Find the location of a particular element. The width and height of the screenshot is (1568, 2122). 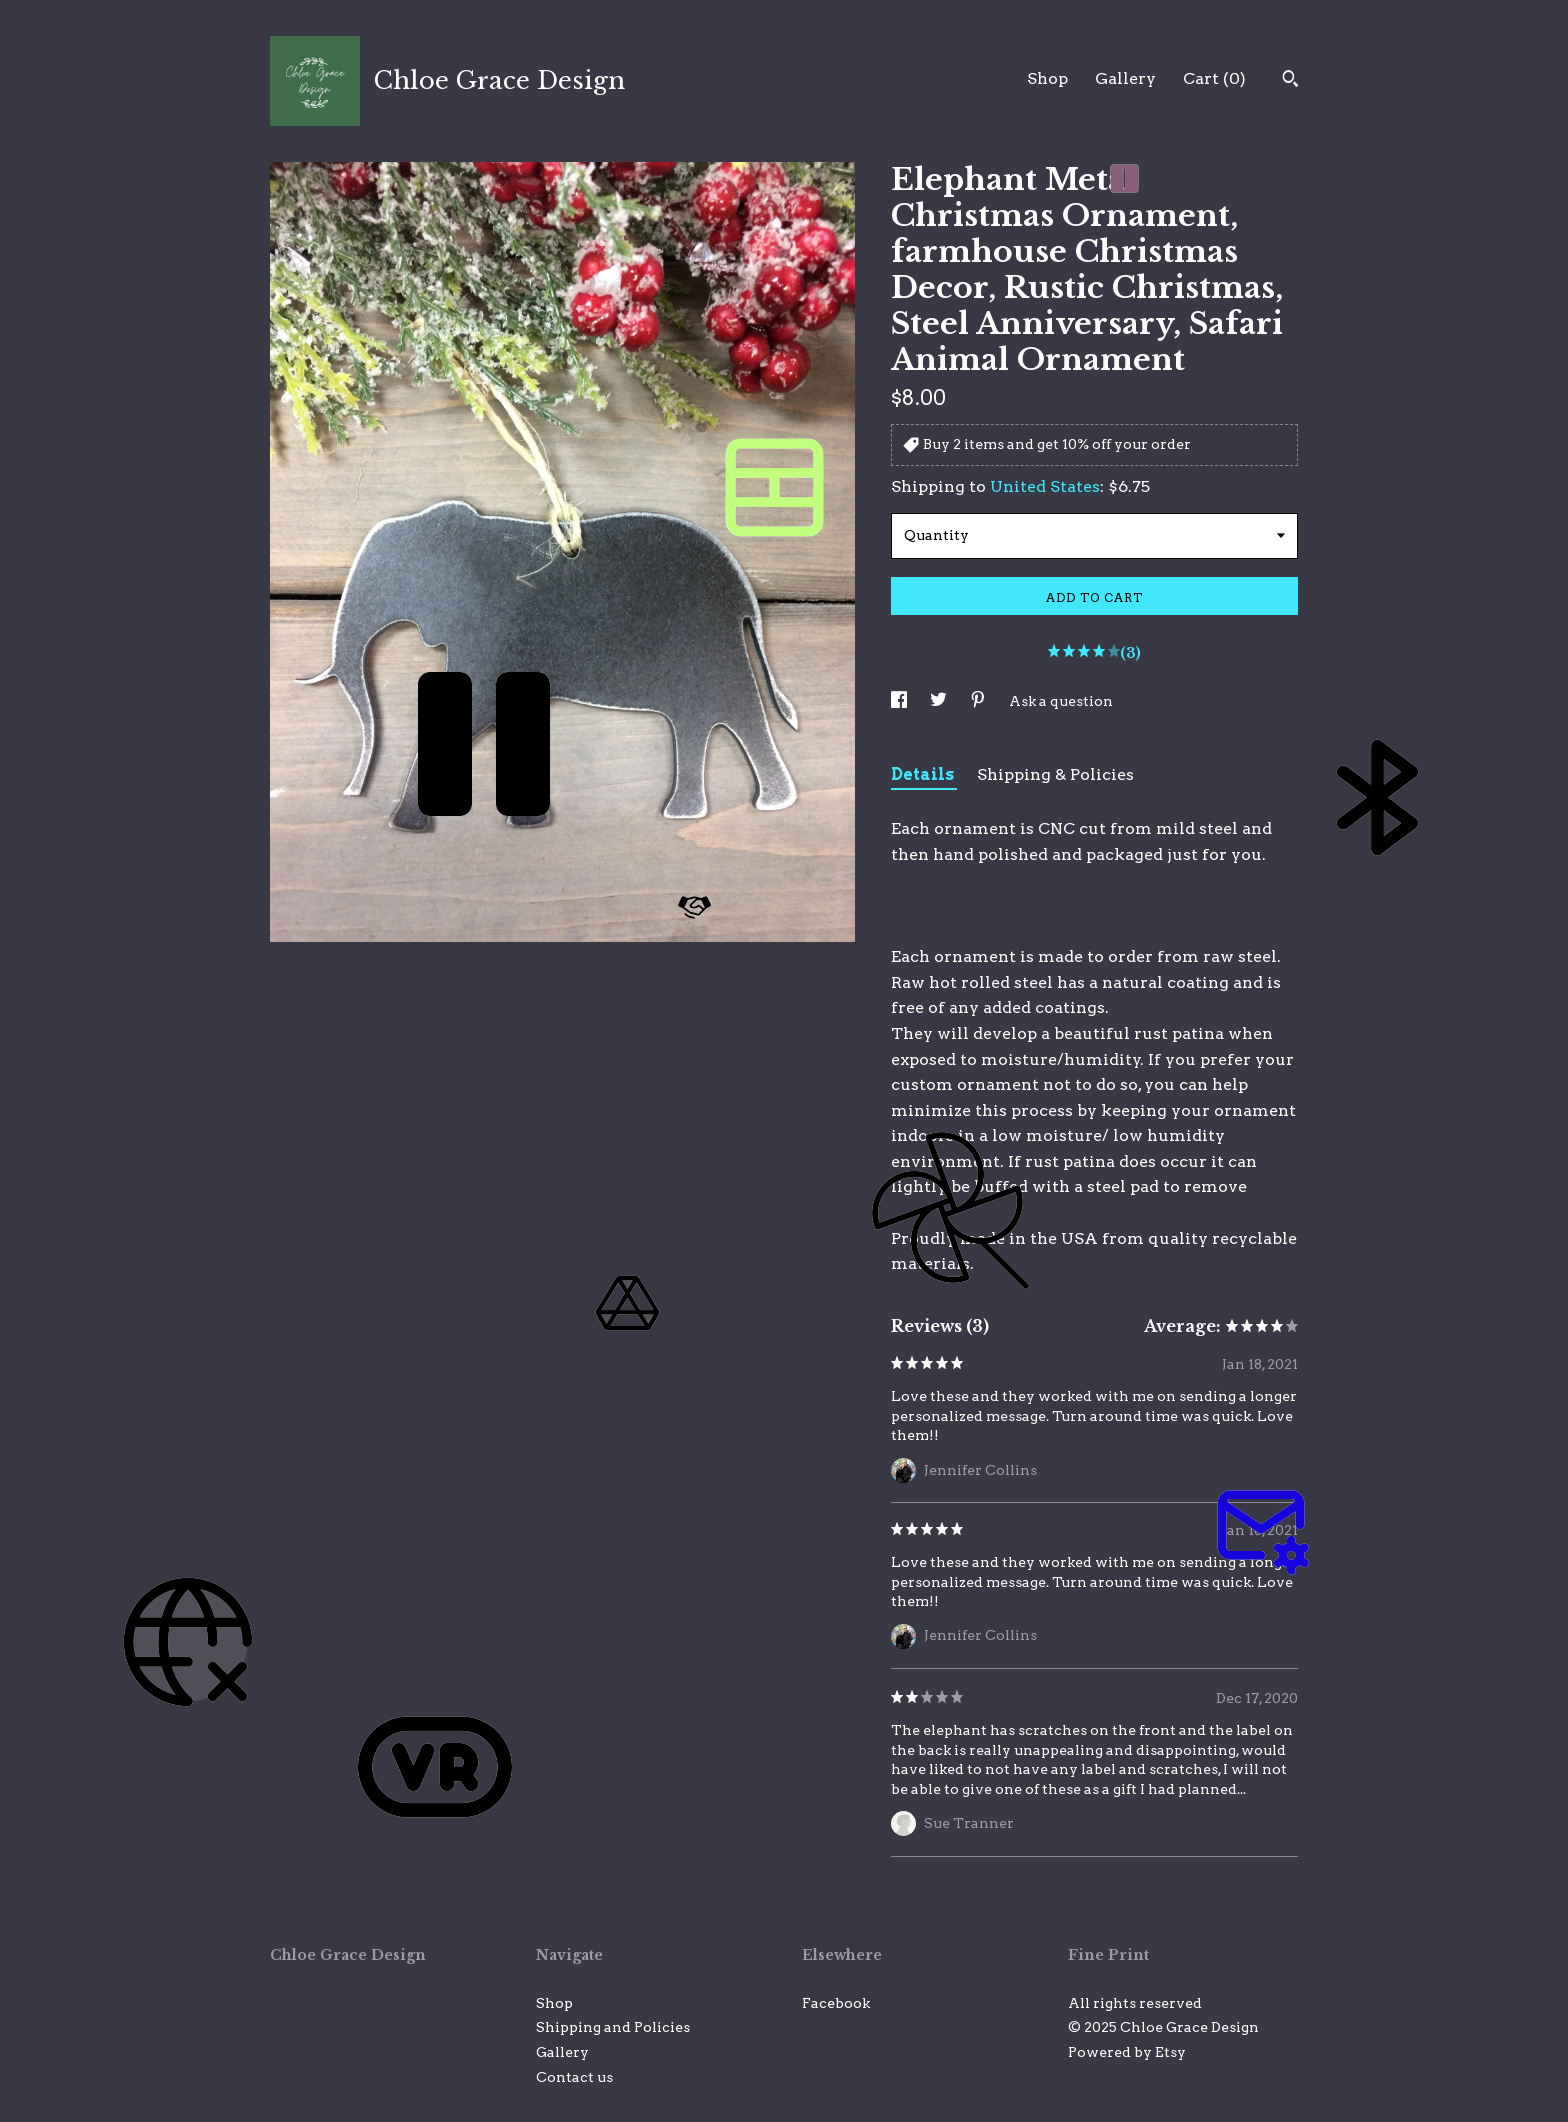

disable internet or web access is located at coordinates (188, 1642).